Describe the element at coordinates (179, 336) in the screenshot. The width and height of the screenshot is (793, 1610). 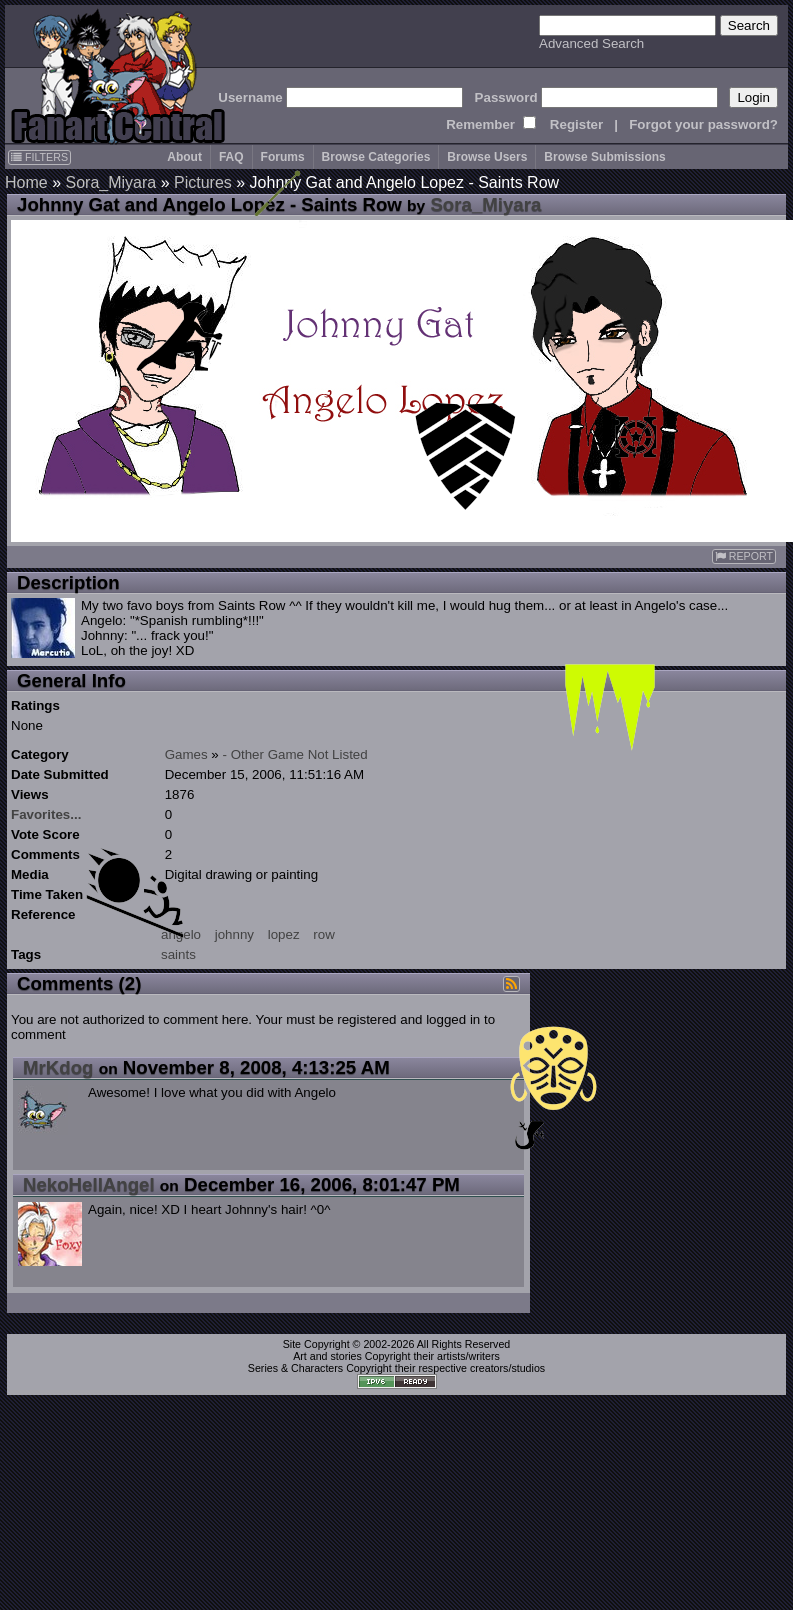
I see `select assassin or rogue character class` at that location.